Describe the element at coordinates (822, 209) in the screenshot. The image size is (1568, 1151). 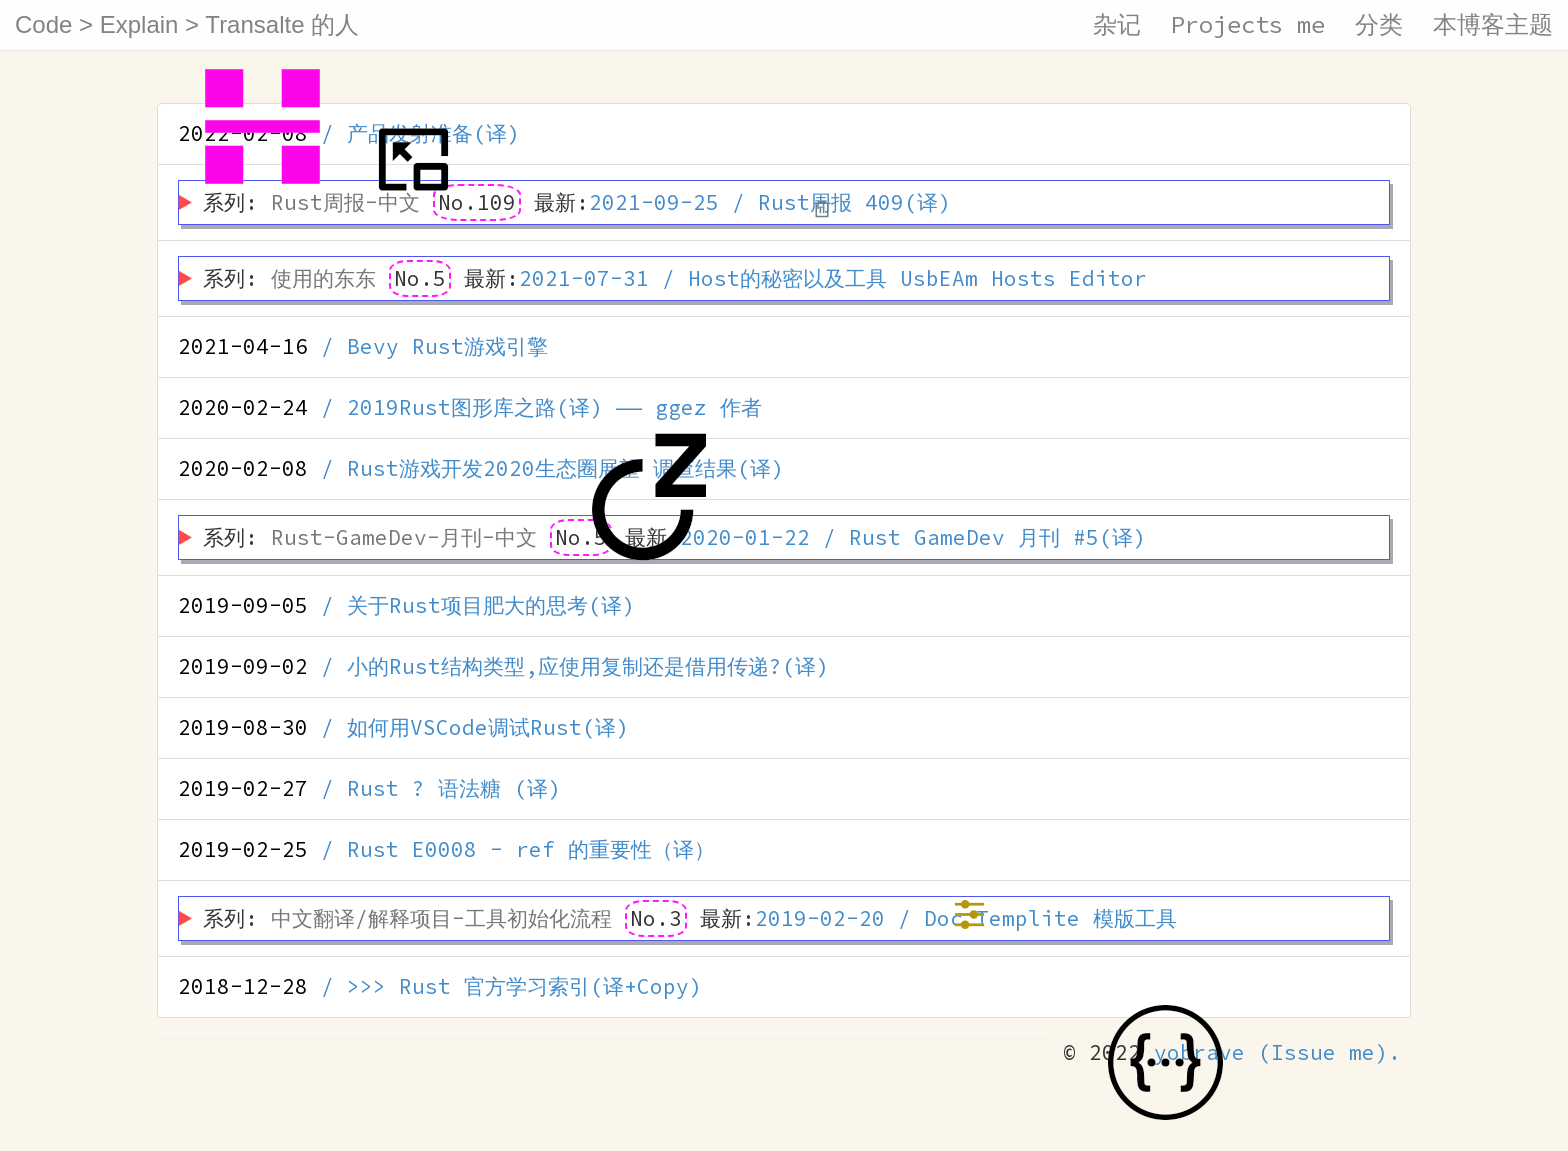
I see `delete selected item` at that location.